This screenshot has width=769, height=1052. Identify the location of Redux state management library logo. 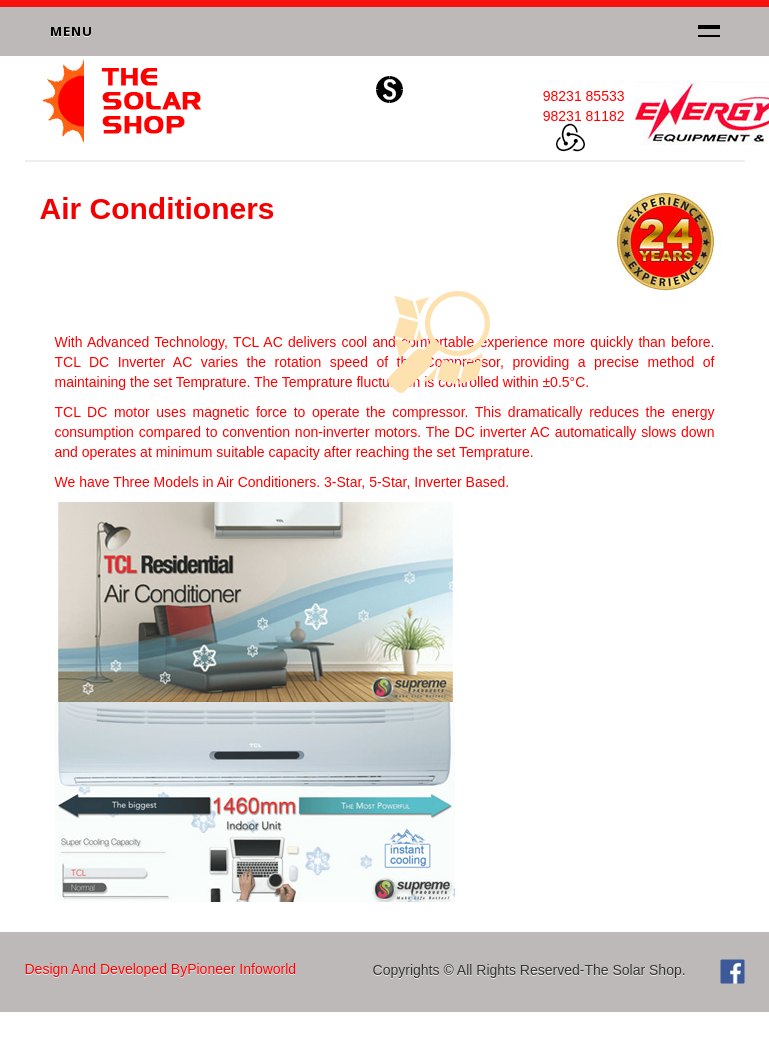
(570, 137).